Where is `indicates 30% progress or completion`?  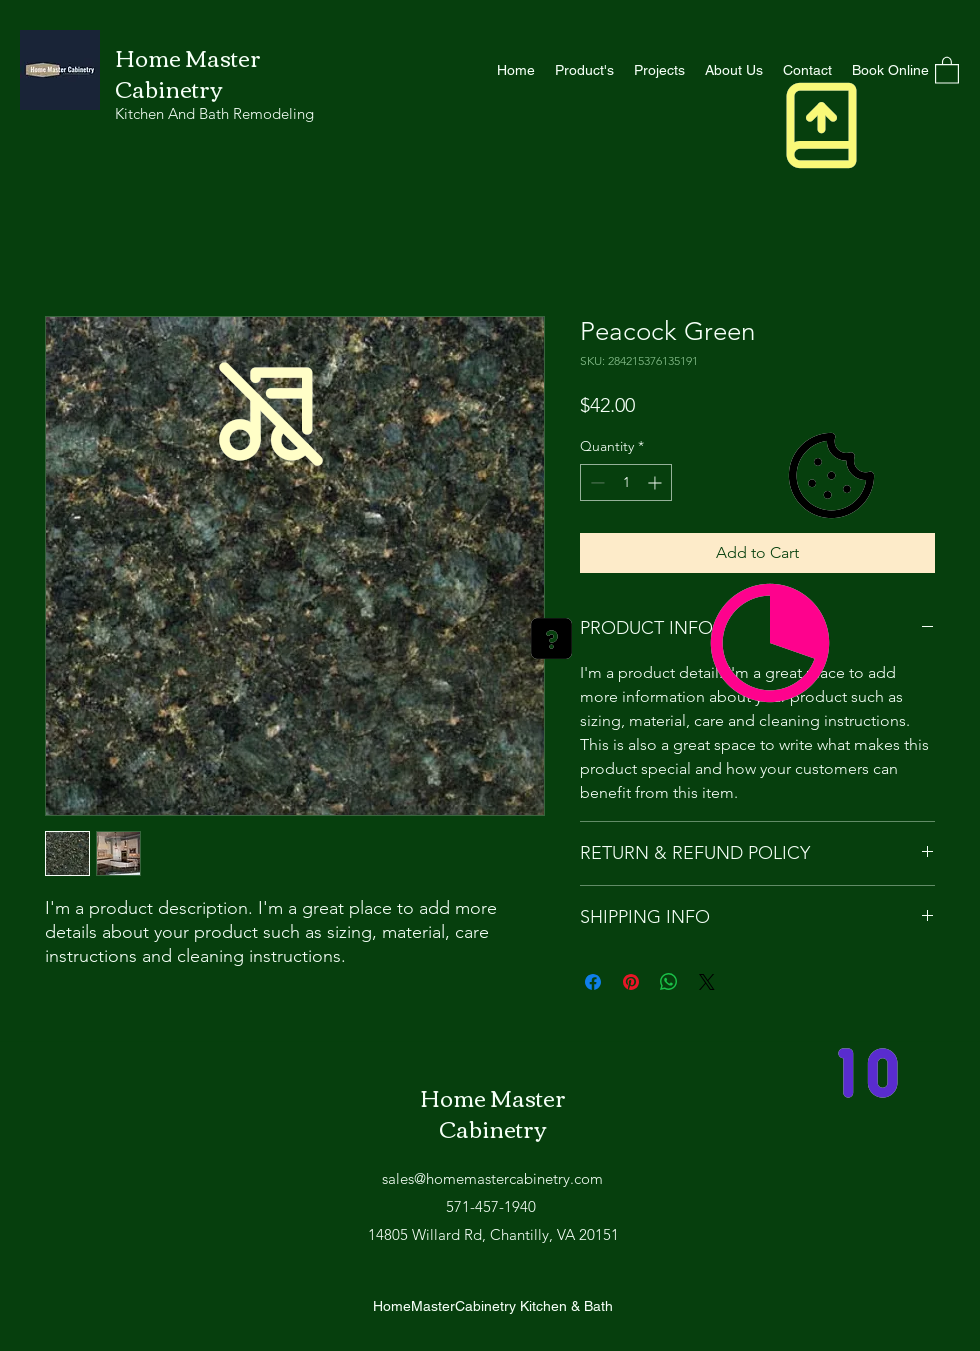
indicates 30% progress or completion is located at coordinates (770, 643).